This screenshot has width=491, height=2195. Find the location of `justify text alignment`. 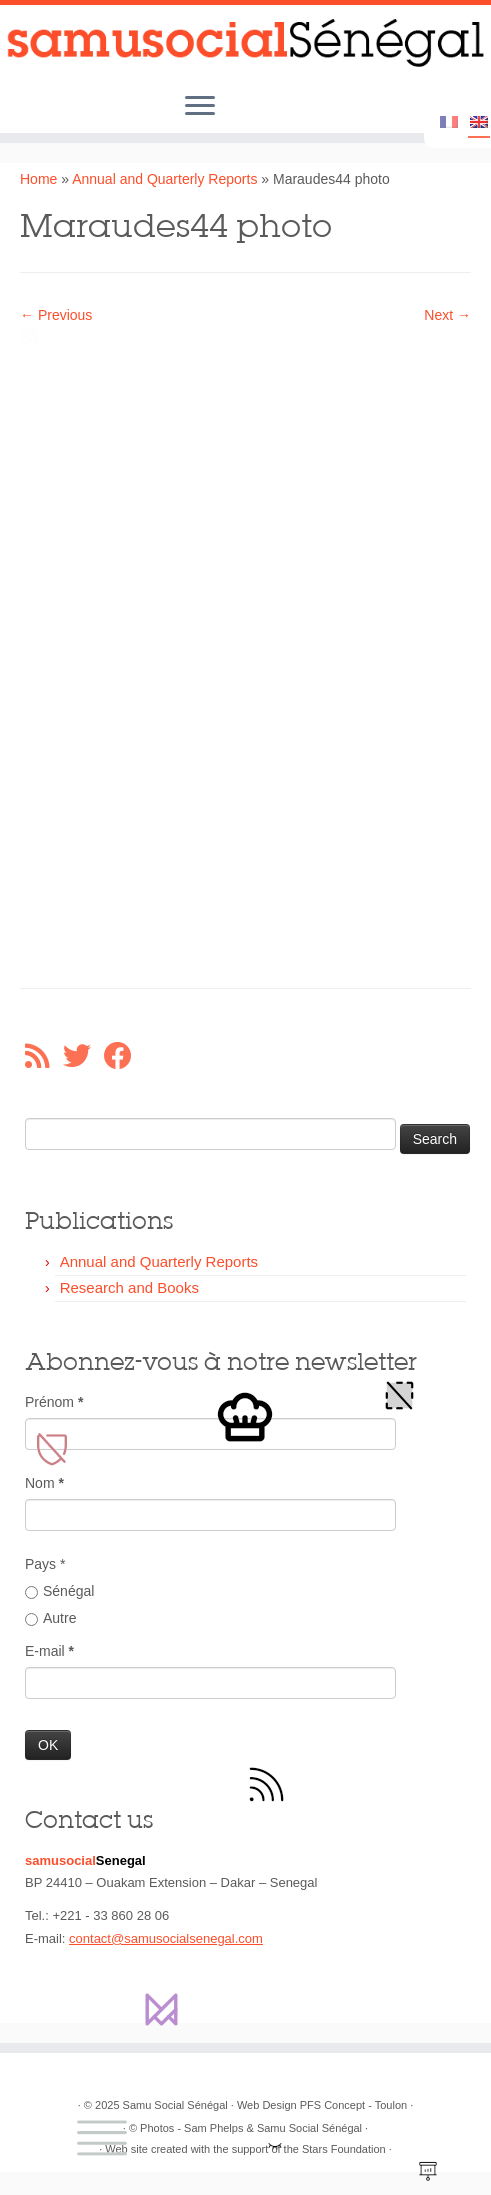

justify text alignment is located at coordinates (102, 2139).